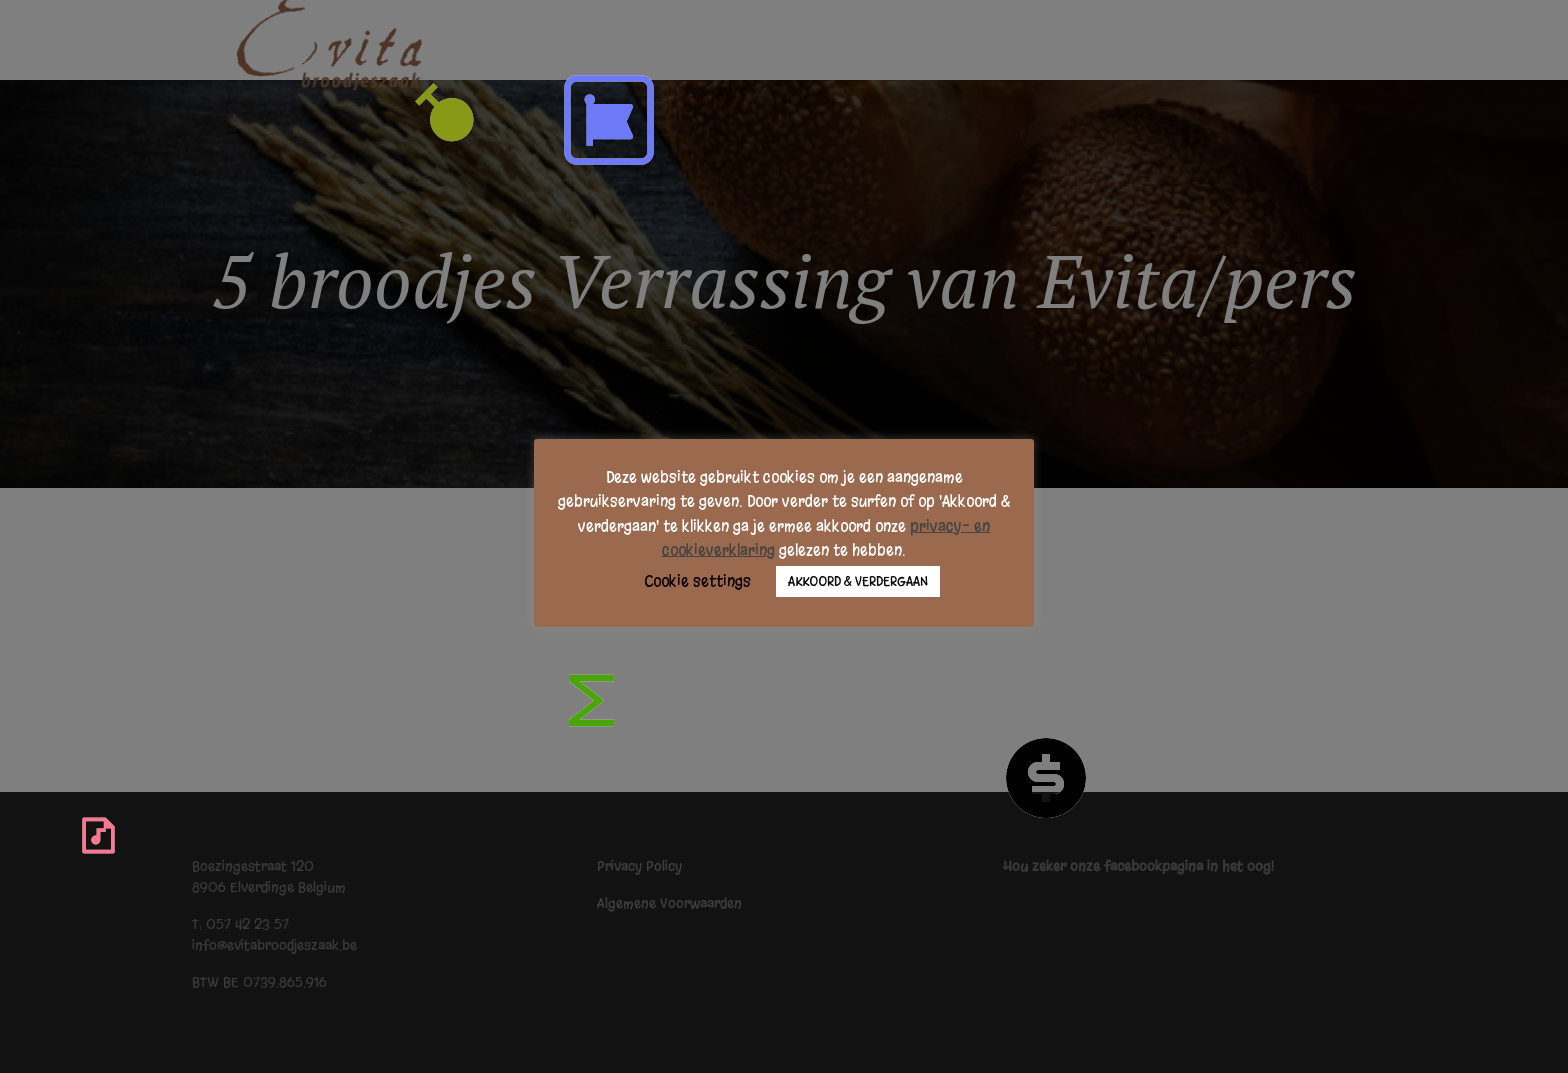 The image size is (1568, 1073). I want to click on insert a mathematical sum or formula, so click(591, 700).